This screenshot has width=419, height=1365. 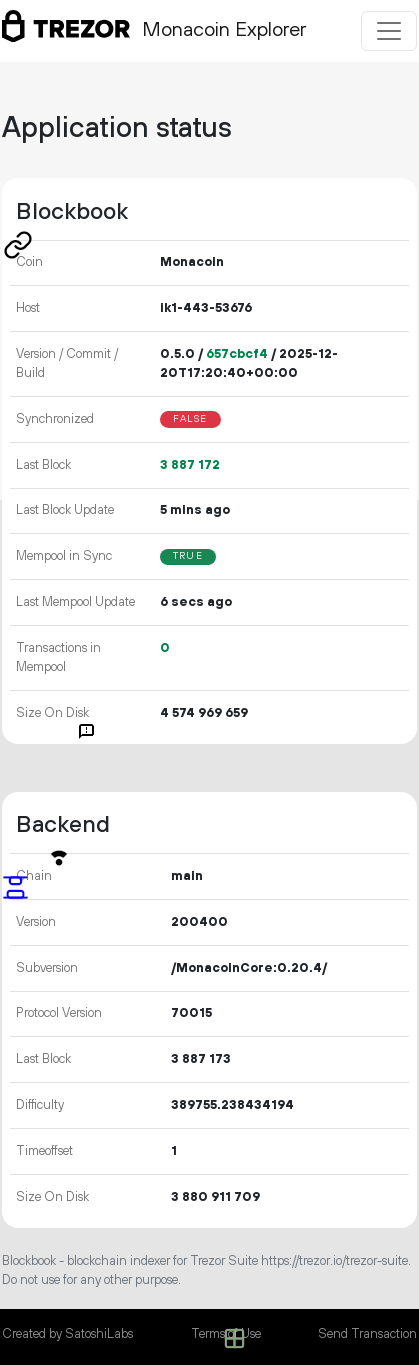 I want to click on copy or share a link, so click(x=18, y=245).